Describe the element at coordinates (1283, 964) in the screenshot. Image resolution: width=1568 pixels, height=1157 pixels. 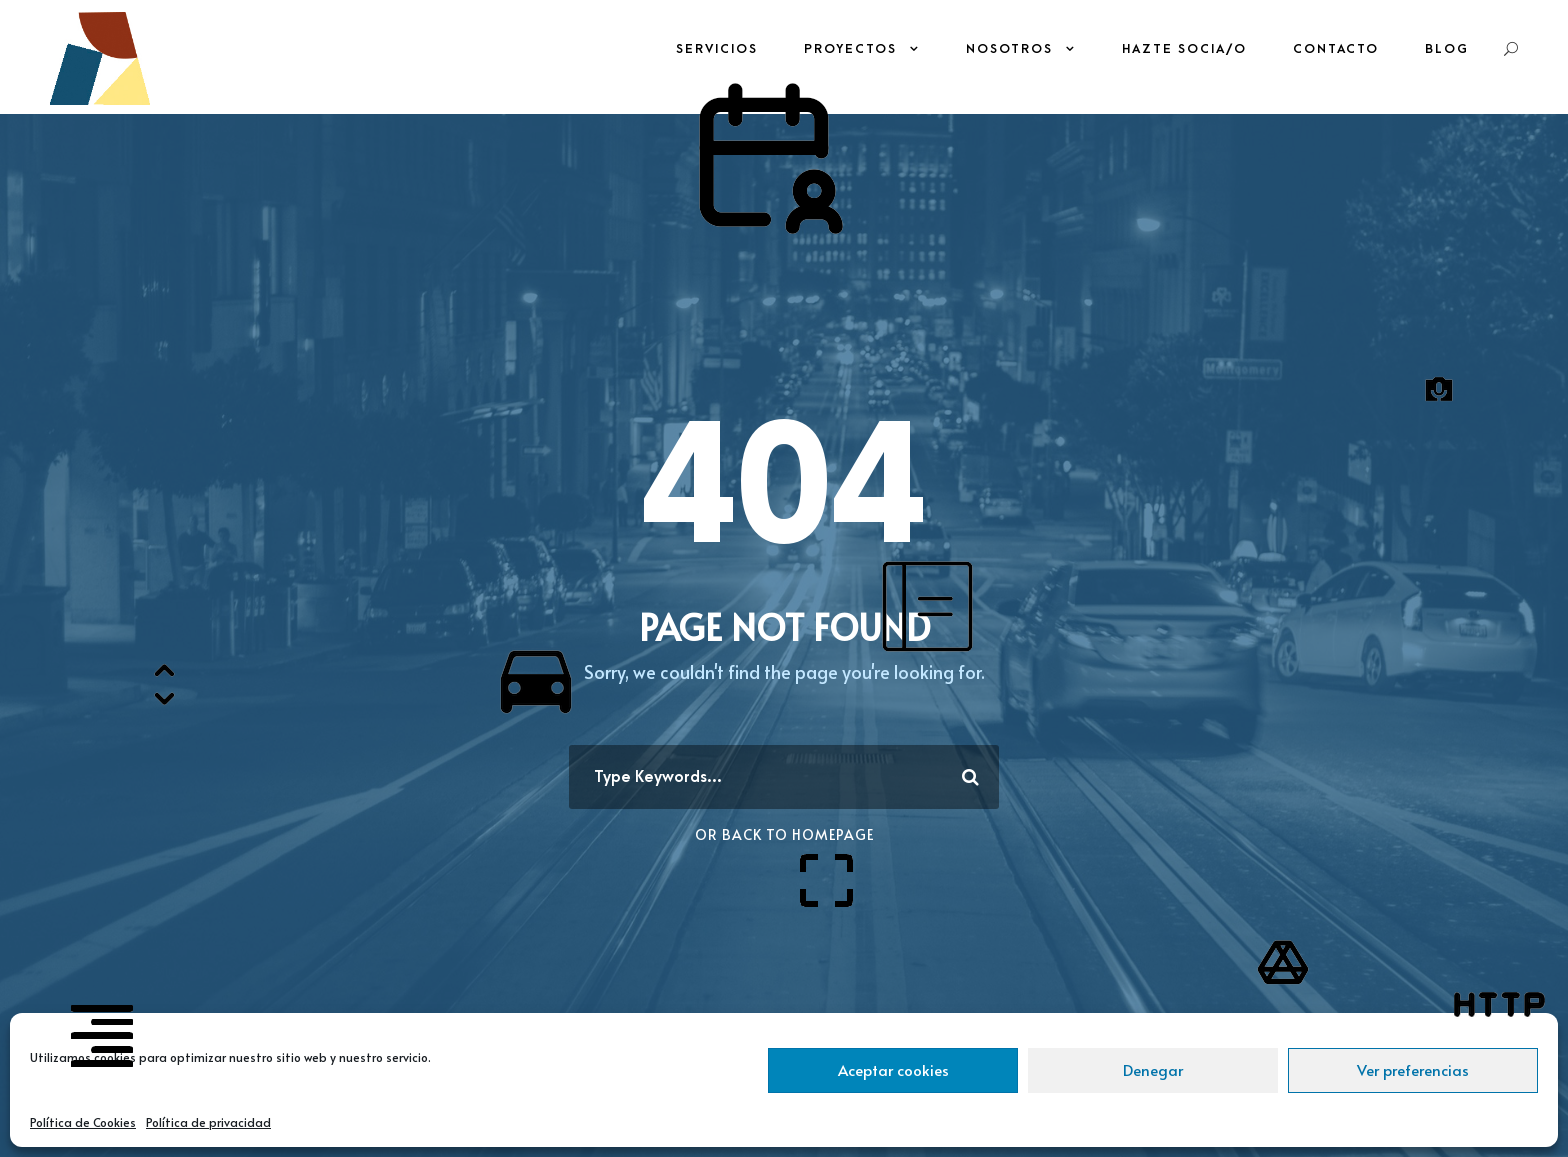
I see `open Google Drive` at that location.